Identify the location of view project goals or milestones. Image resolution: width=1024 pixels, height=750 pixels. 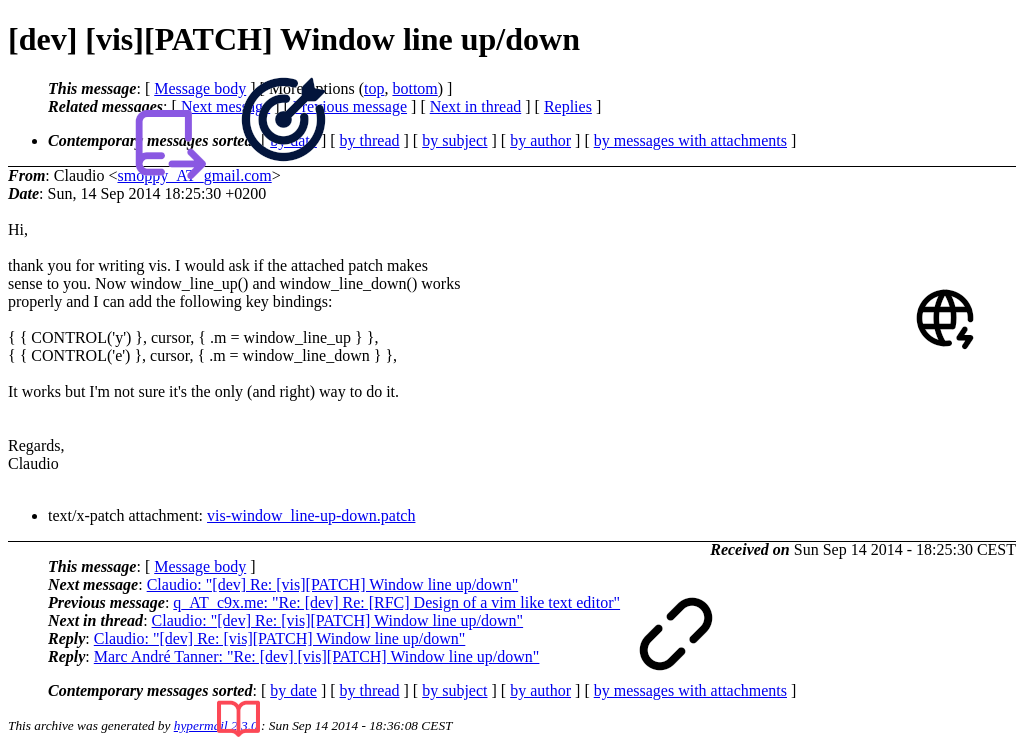
(283, 119).